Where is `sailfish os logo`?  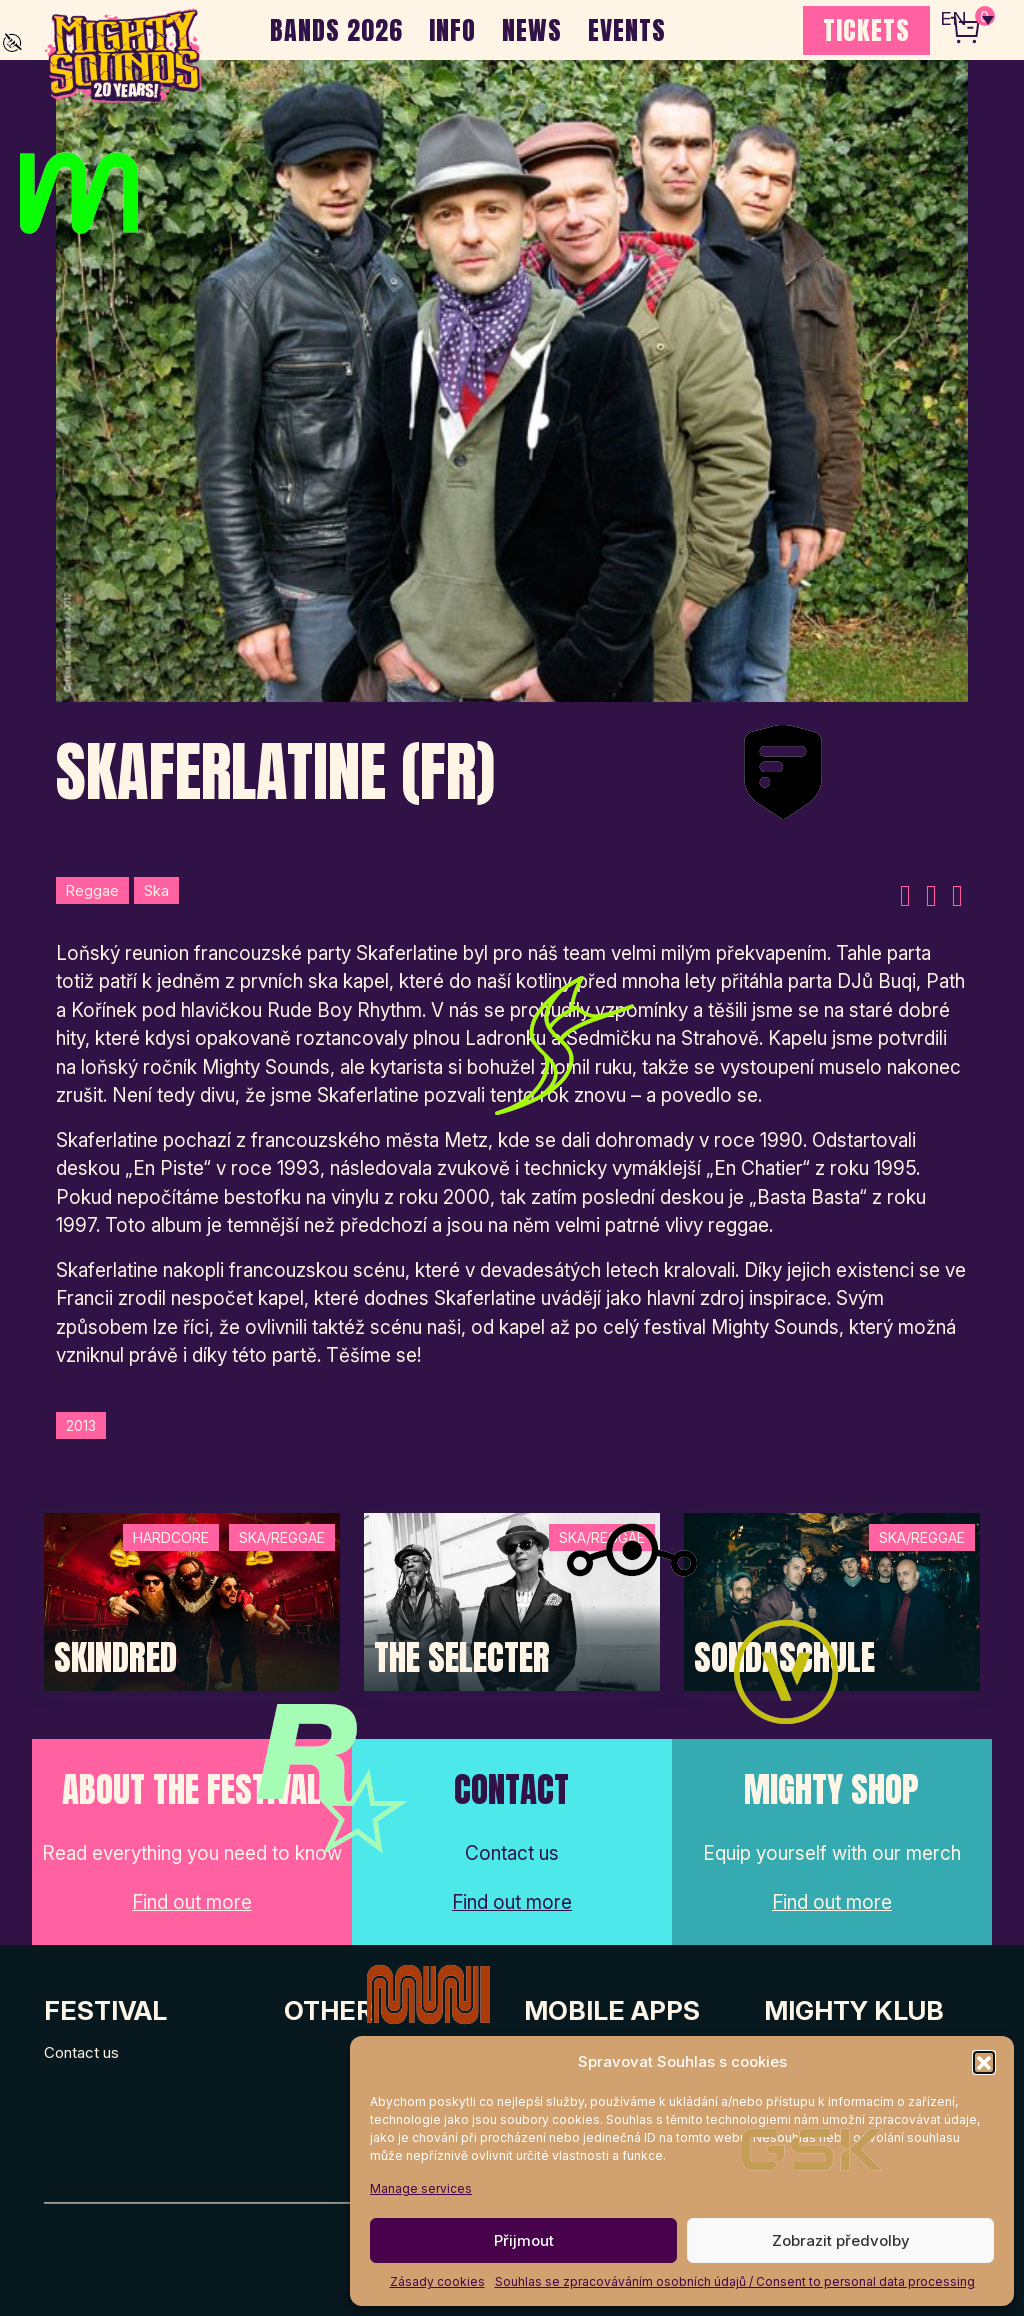 sailfish os logo is located at coordinates (564, 1045).